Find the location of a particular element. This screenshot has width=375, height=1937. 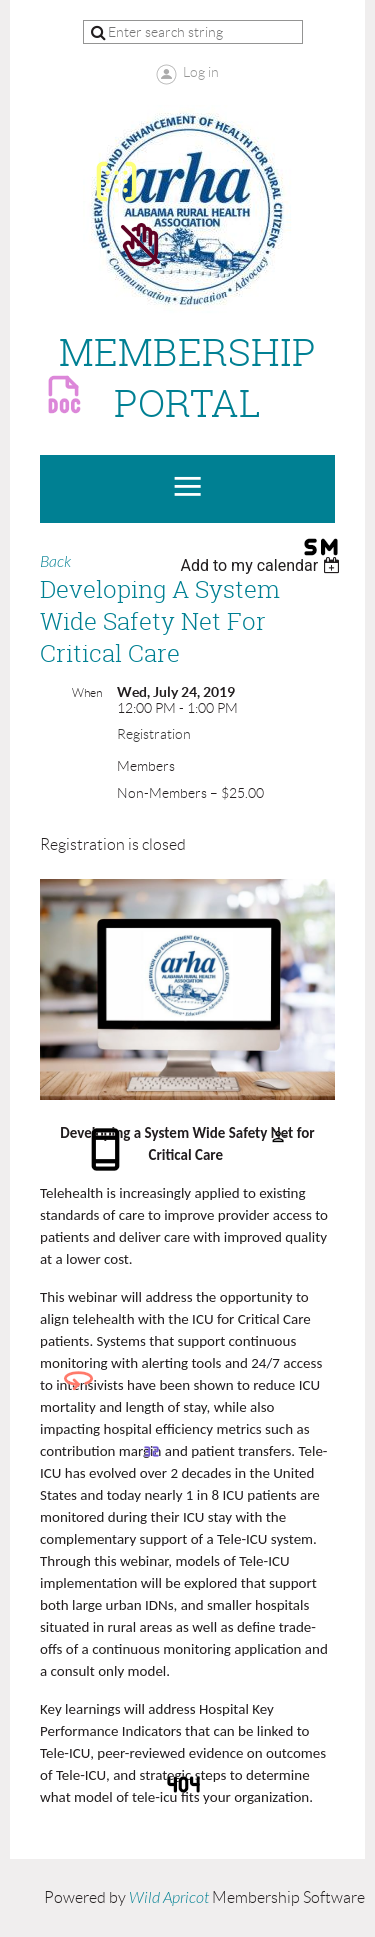

indicates a service mark designation is located at coordinates (321, 547).